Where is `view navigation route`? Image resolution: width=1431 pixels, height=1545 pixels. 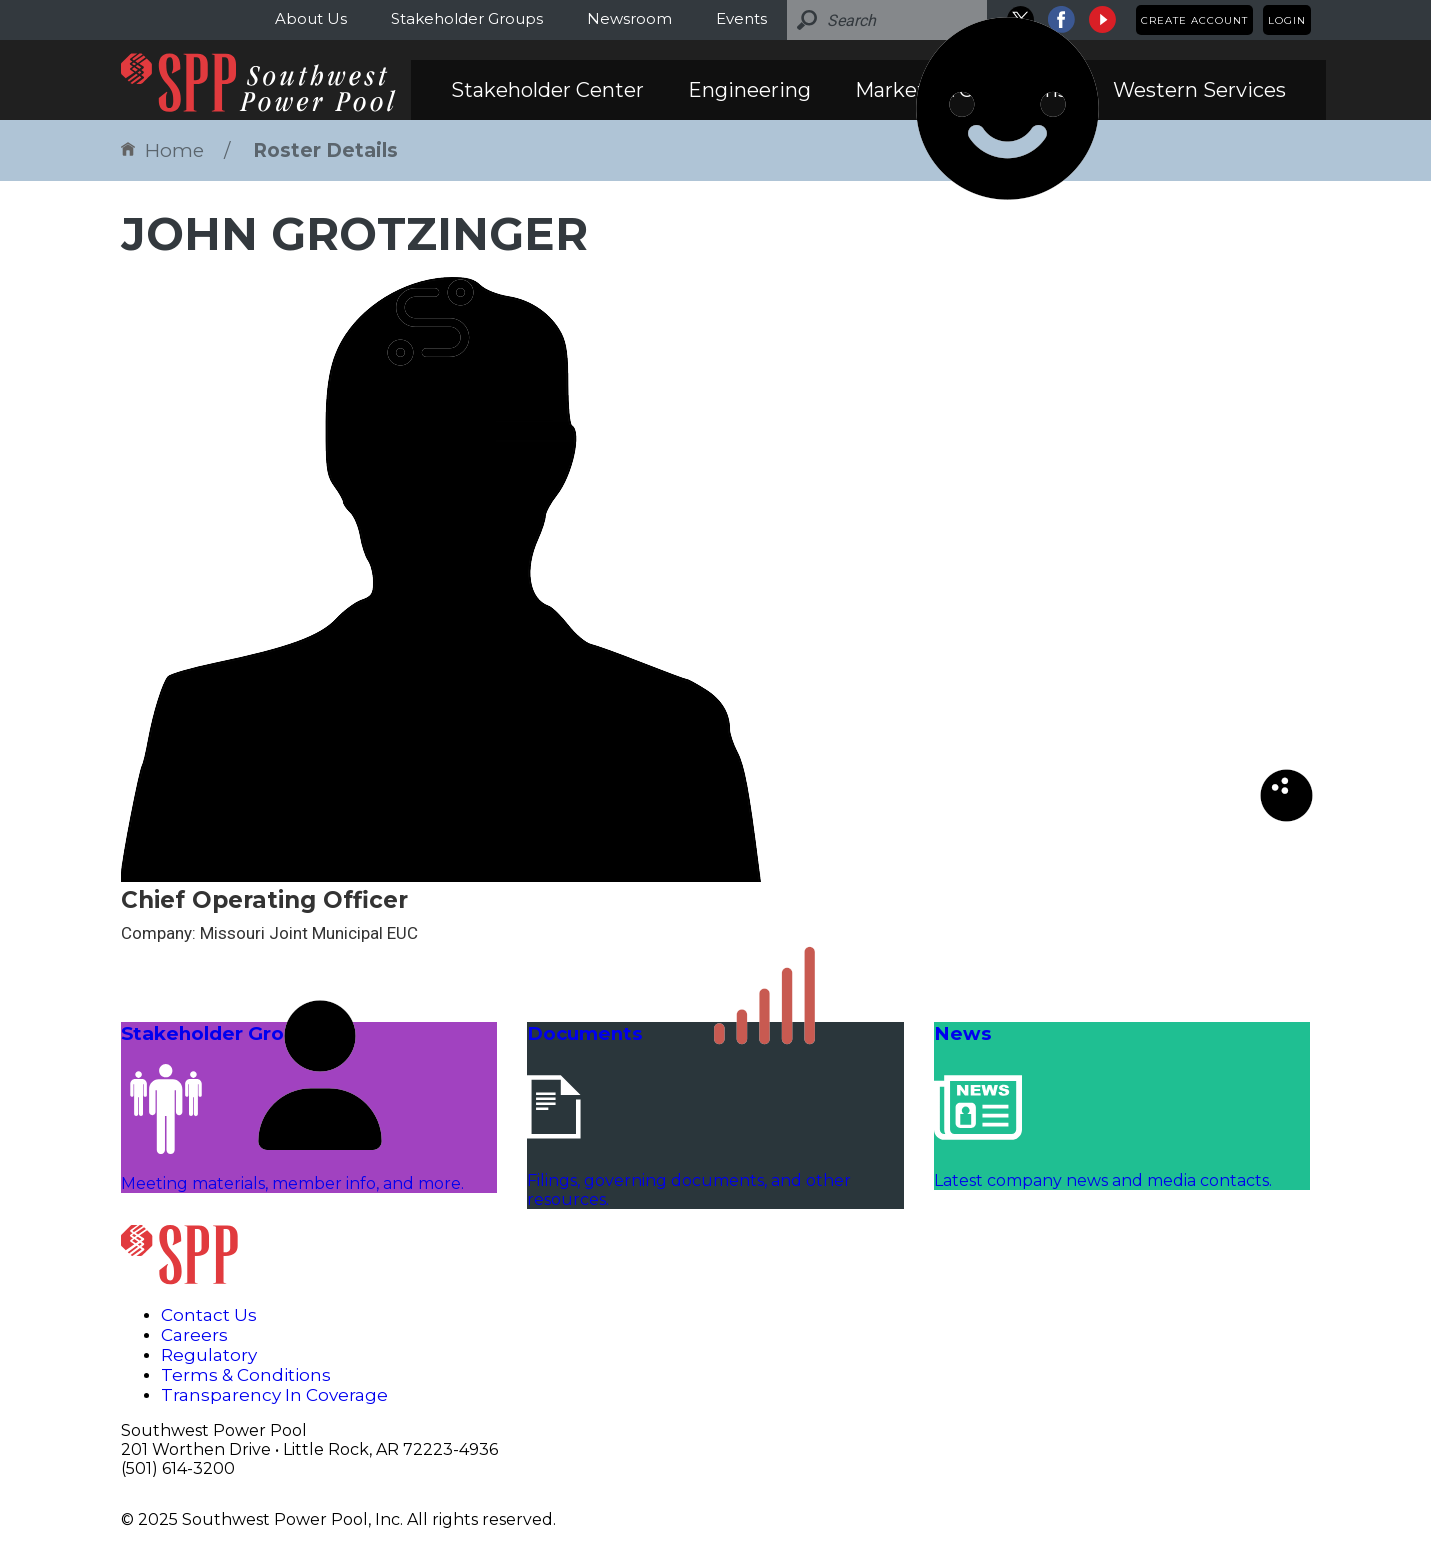 view navigation route is located at coordinates (430, 322).